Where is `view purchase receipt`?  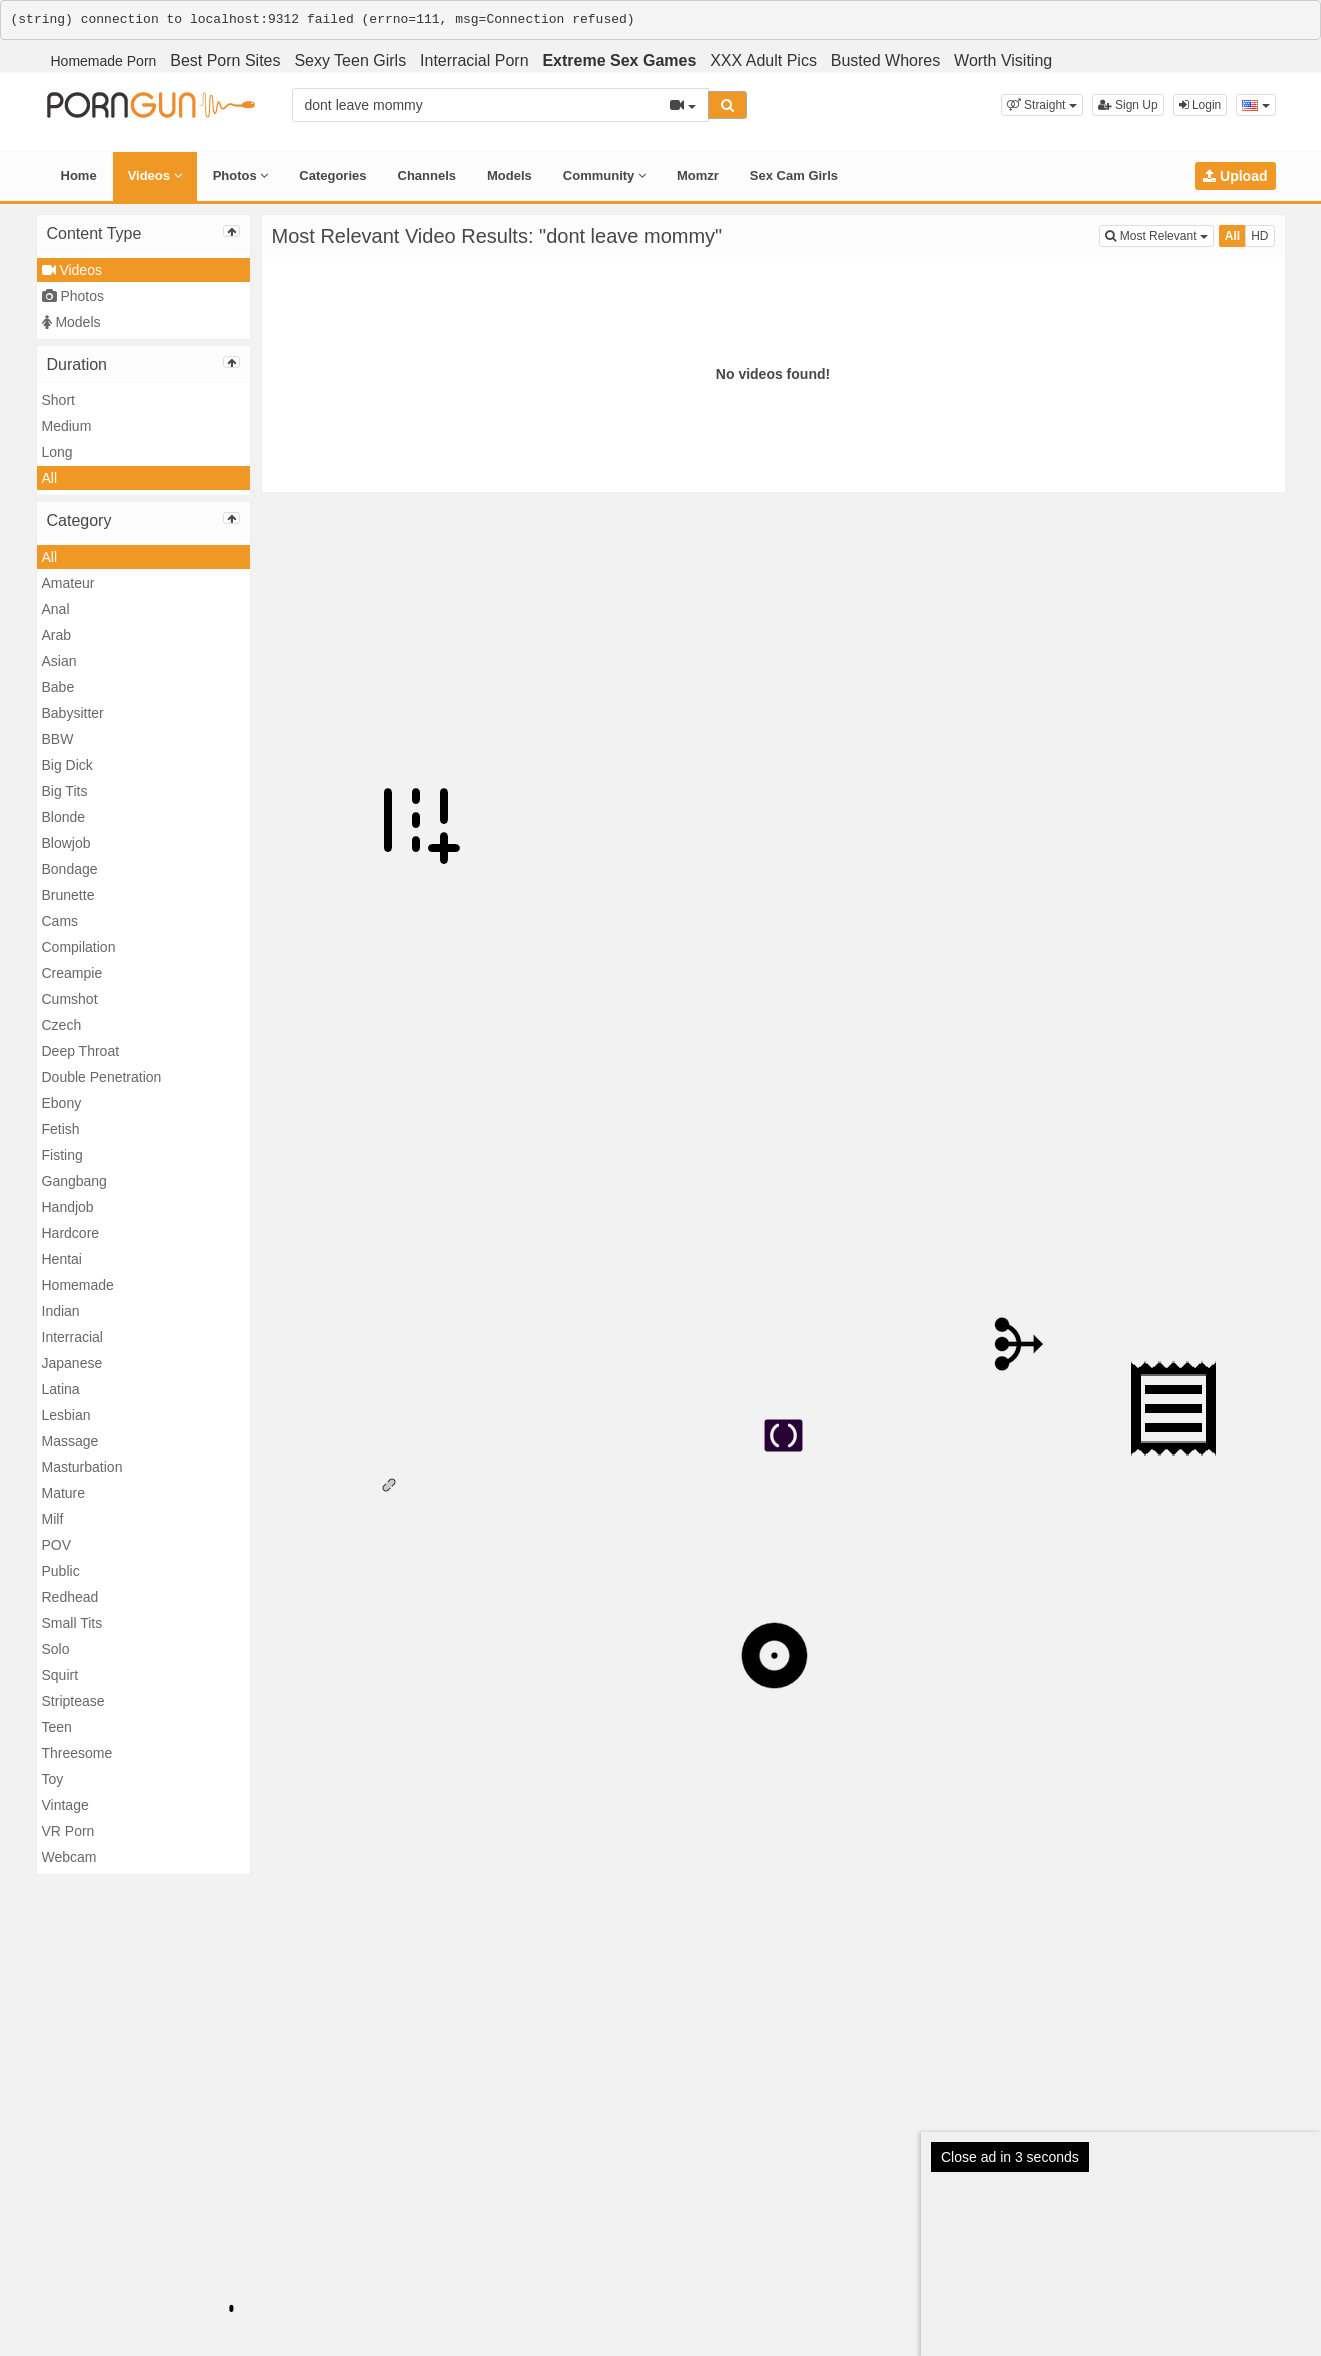
view purchase receipt is located at coordinates (1173, 1408).